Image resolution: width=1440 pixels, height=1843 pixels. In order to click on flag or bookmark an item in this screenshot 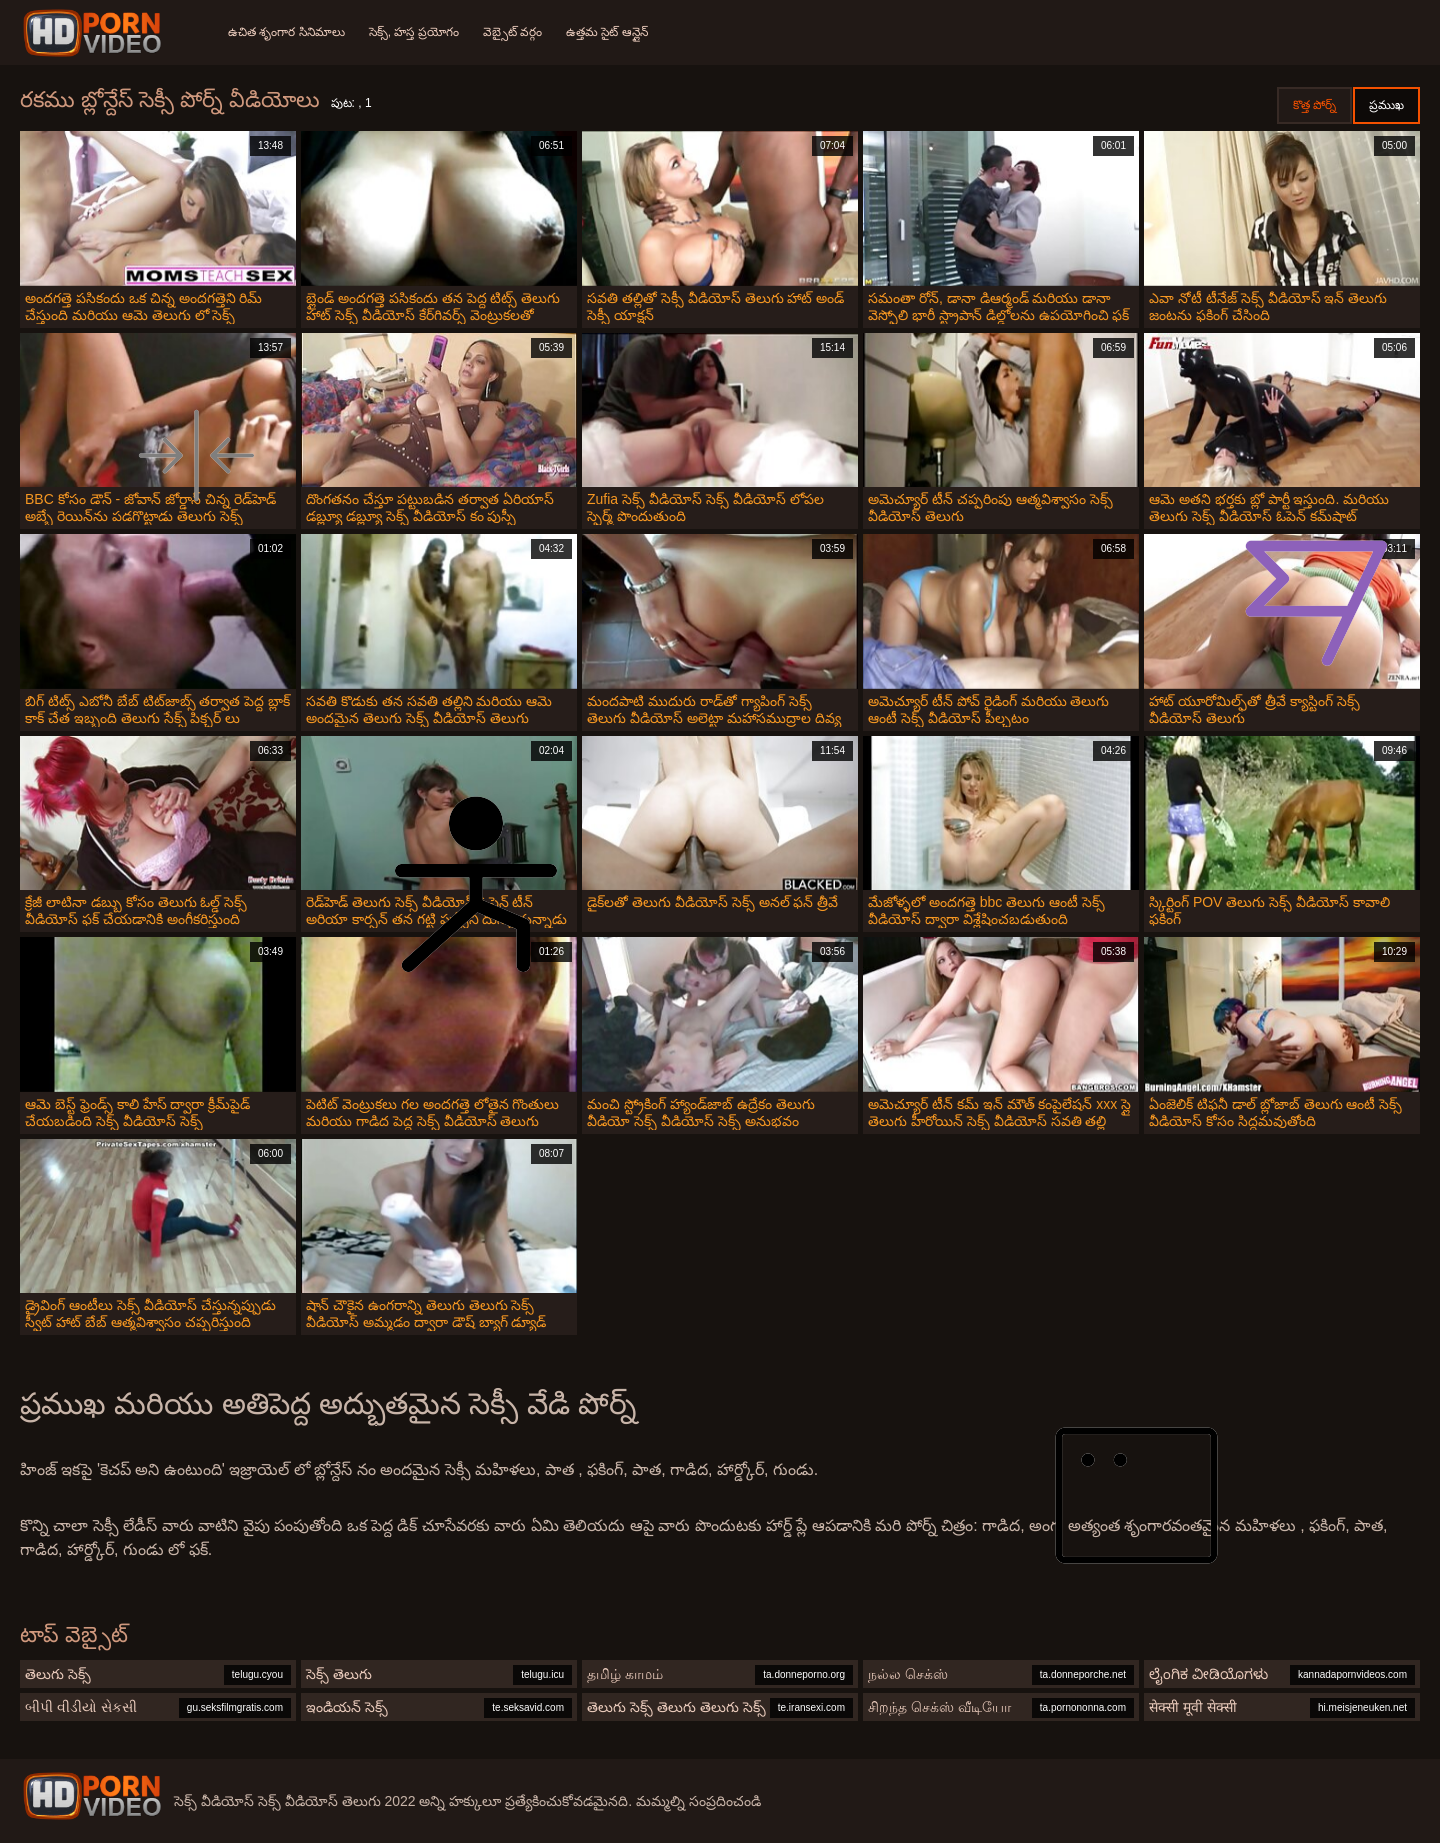, I will do `click(1311, 595)`.